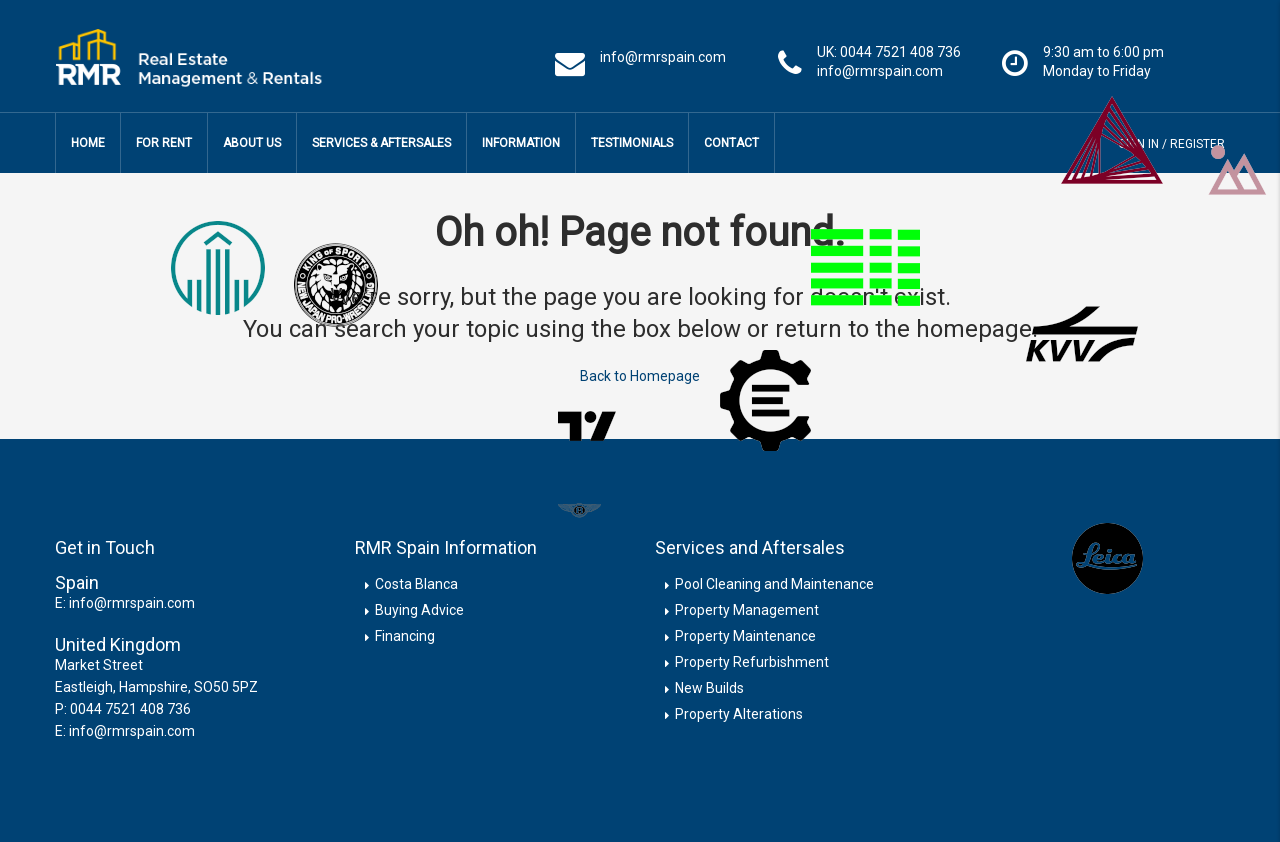  What do you see at coordinates (865, 267) in the screenshot?
I see `visit server fault community` at bounding box center [865, 267].